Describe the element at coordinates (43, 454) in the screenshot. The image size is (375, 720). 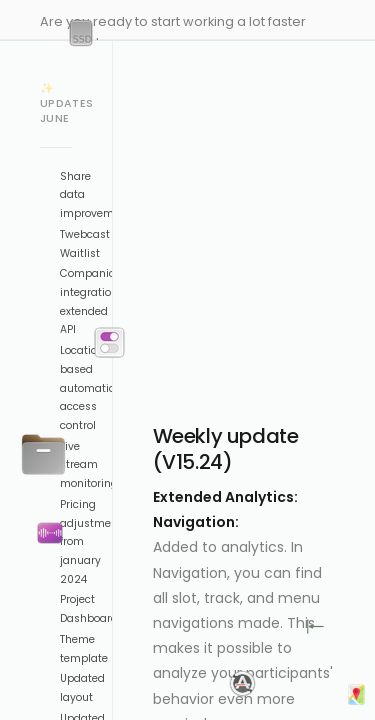
I see `open the file manager application` at that location.